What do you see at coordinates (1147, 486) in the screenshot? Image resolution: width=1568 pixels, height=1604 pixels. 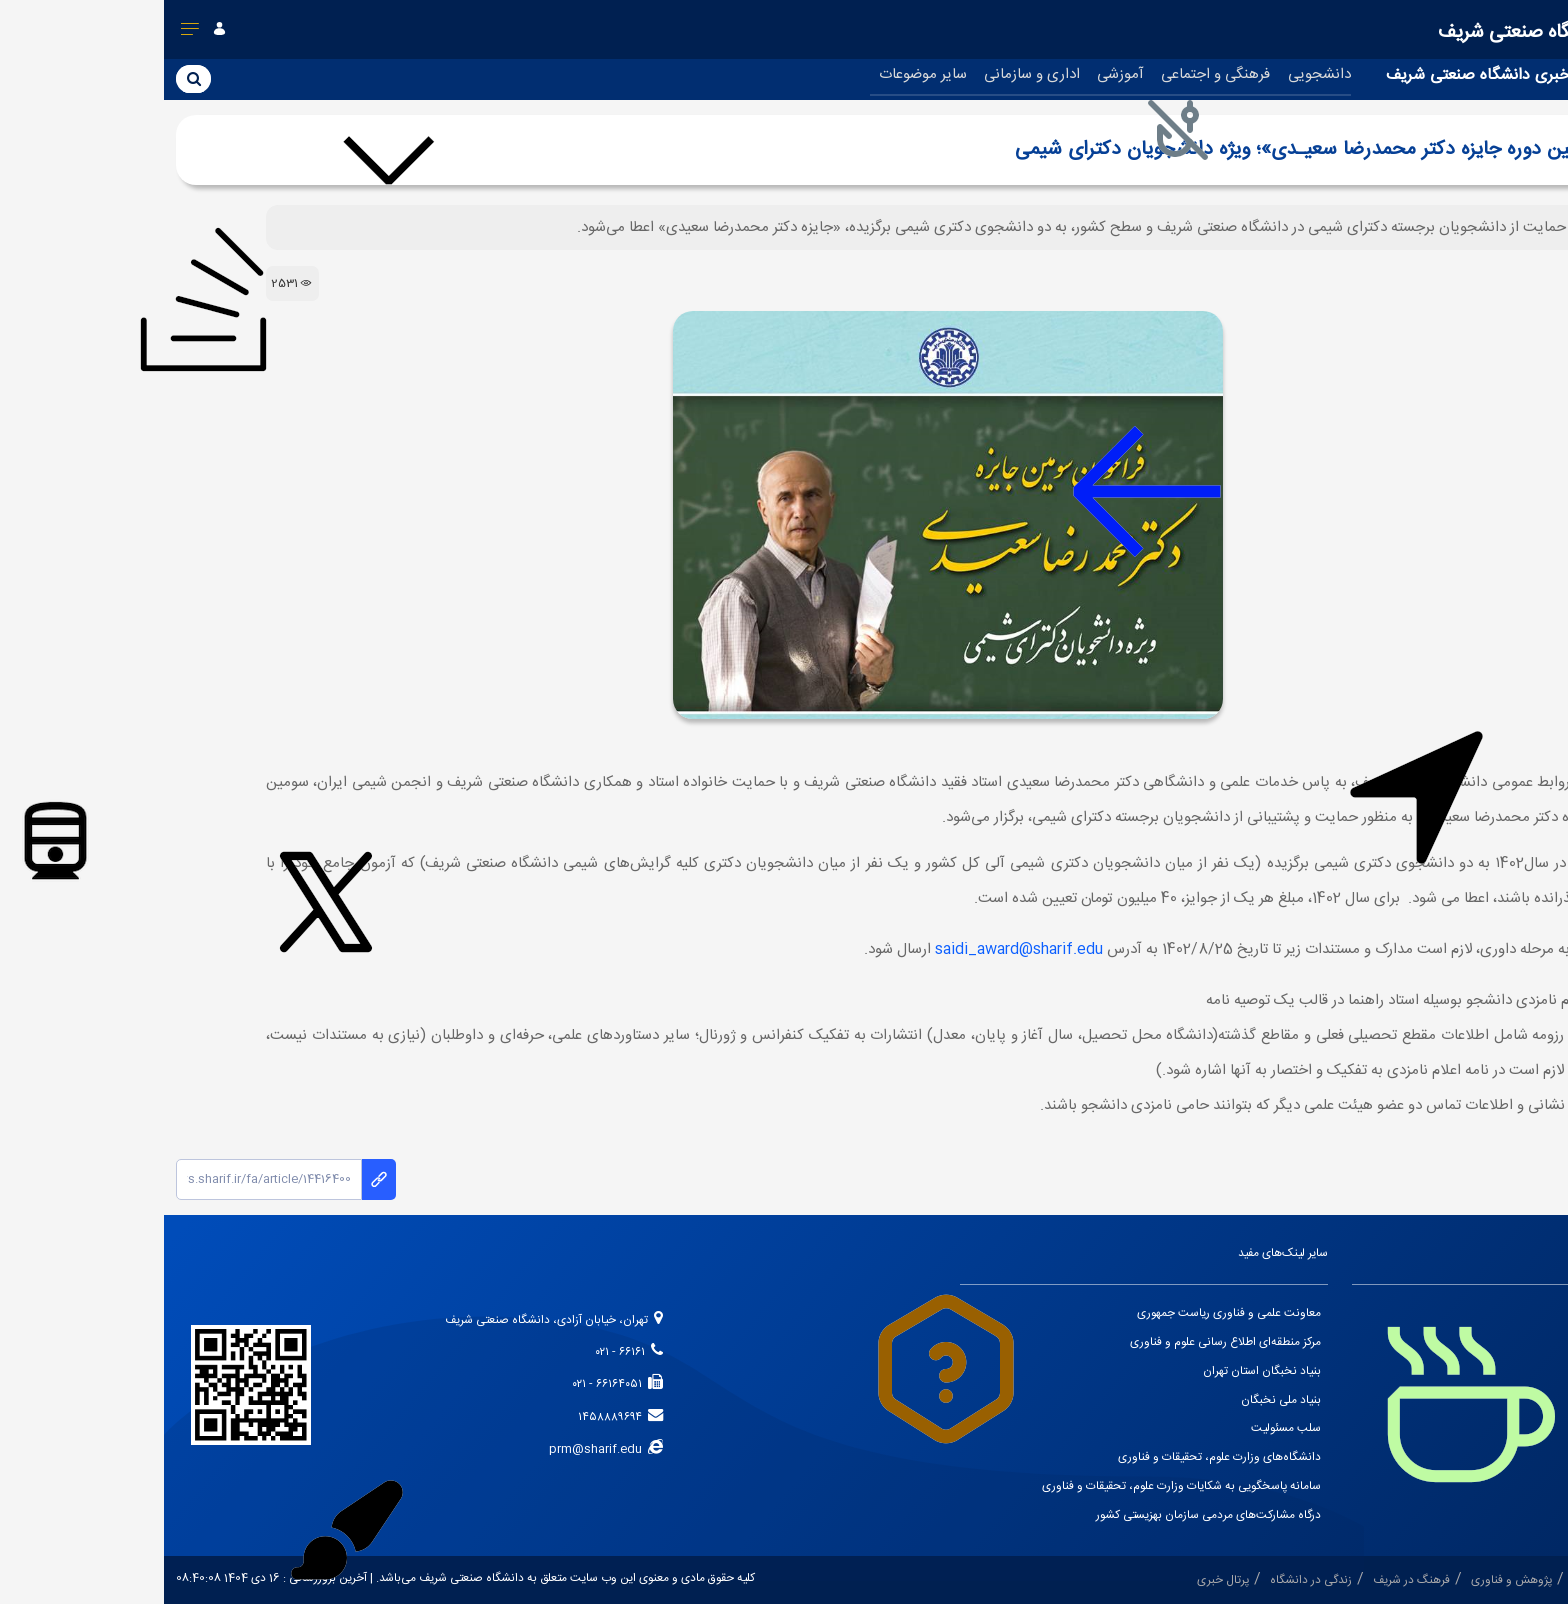 I see `go back to the previous screen` at bounding box center [1147, 486].